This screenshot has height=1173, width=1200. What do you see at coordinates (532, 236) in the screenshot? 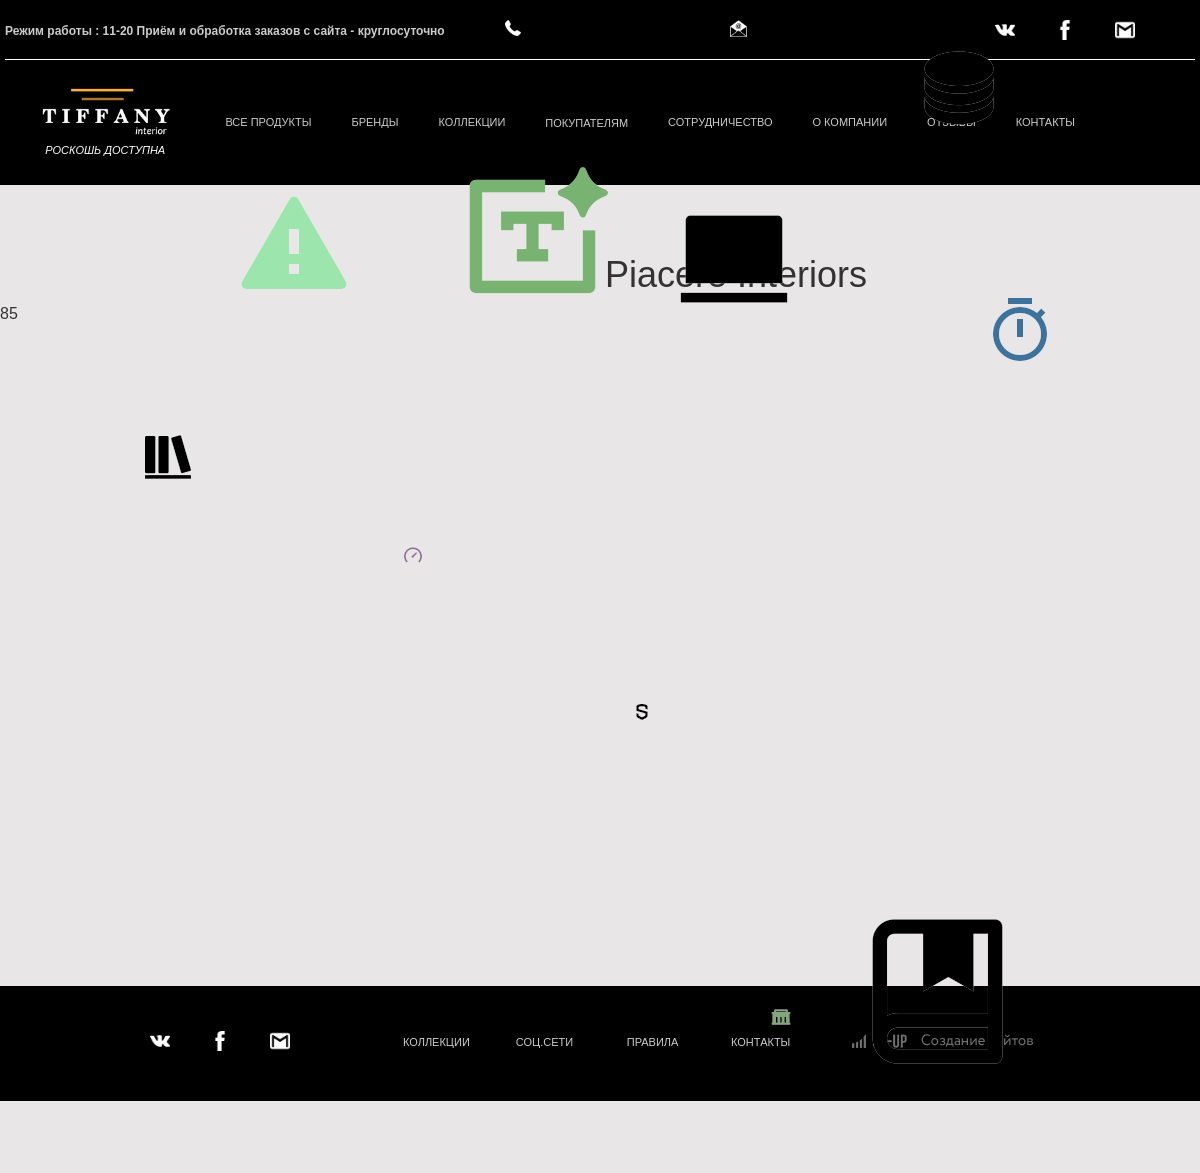
I see `generate text using AI` at bounding box center [532, 236].